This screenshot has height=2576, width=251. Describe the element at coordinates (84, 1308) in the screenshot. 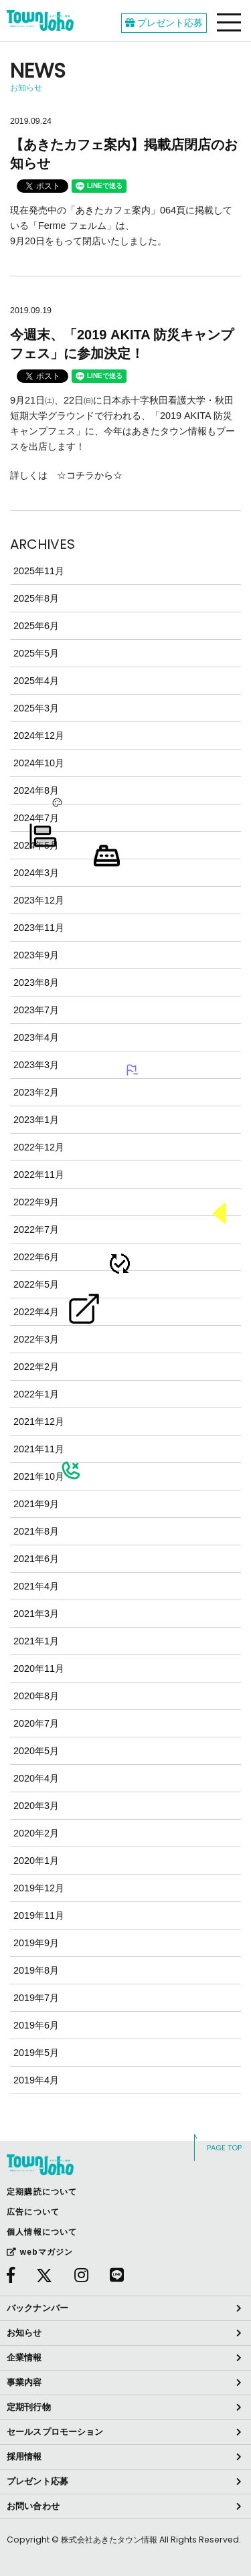

I see `open link in a new tab or window` at that location.